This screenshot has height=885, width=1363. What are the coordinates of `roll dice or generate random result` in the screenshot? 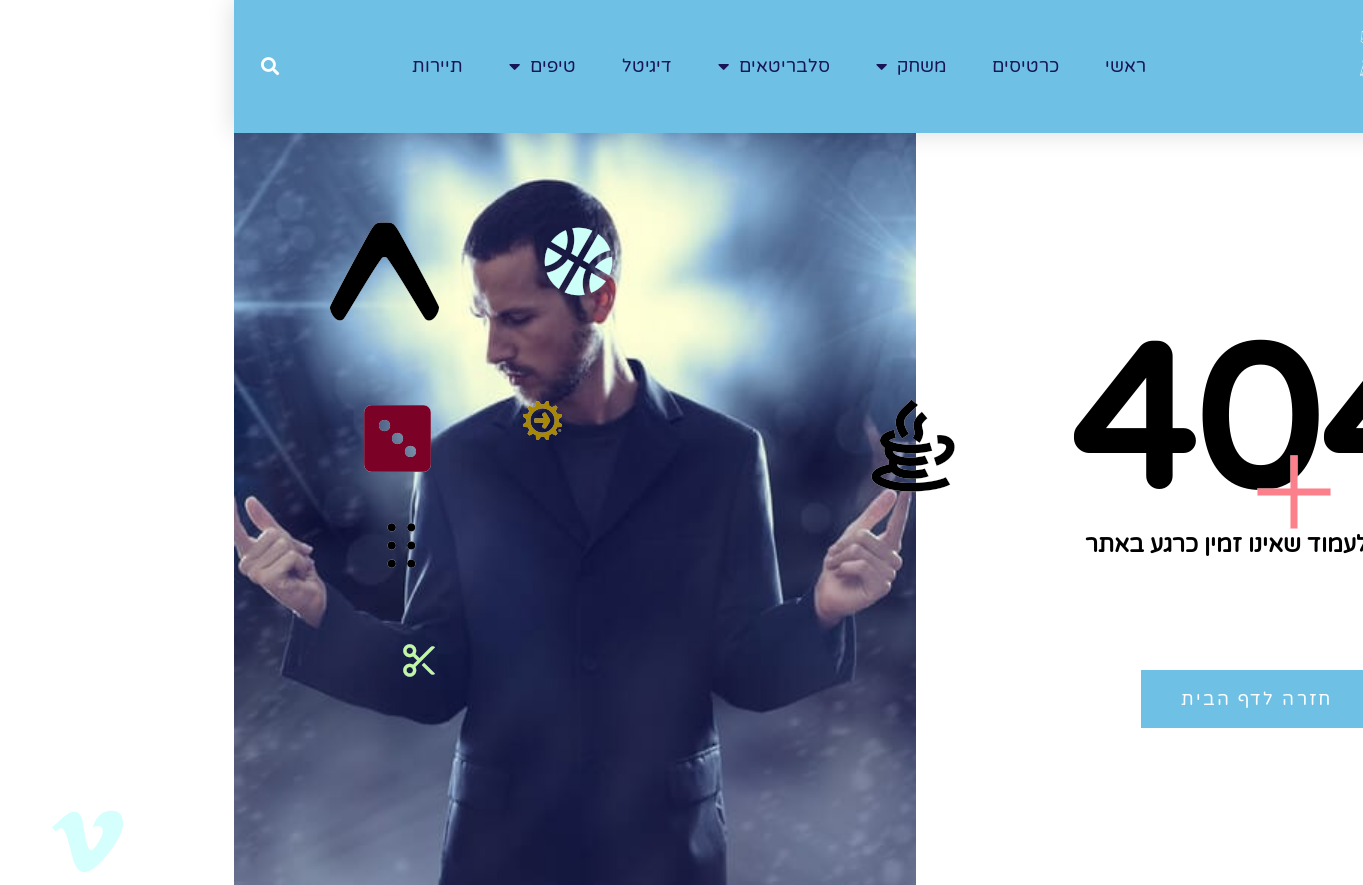 It's located at (397, 438).